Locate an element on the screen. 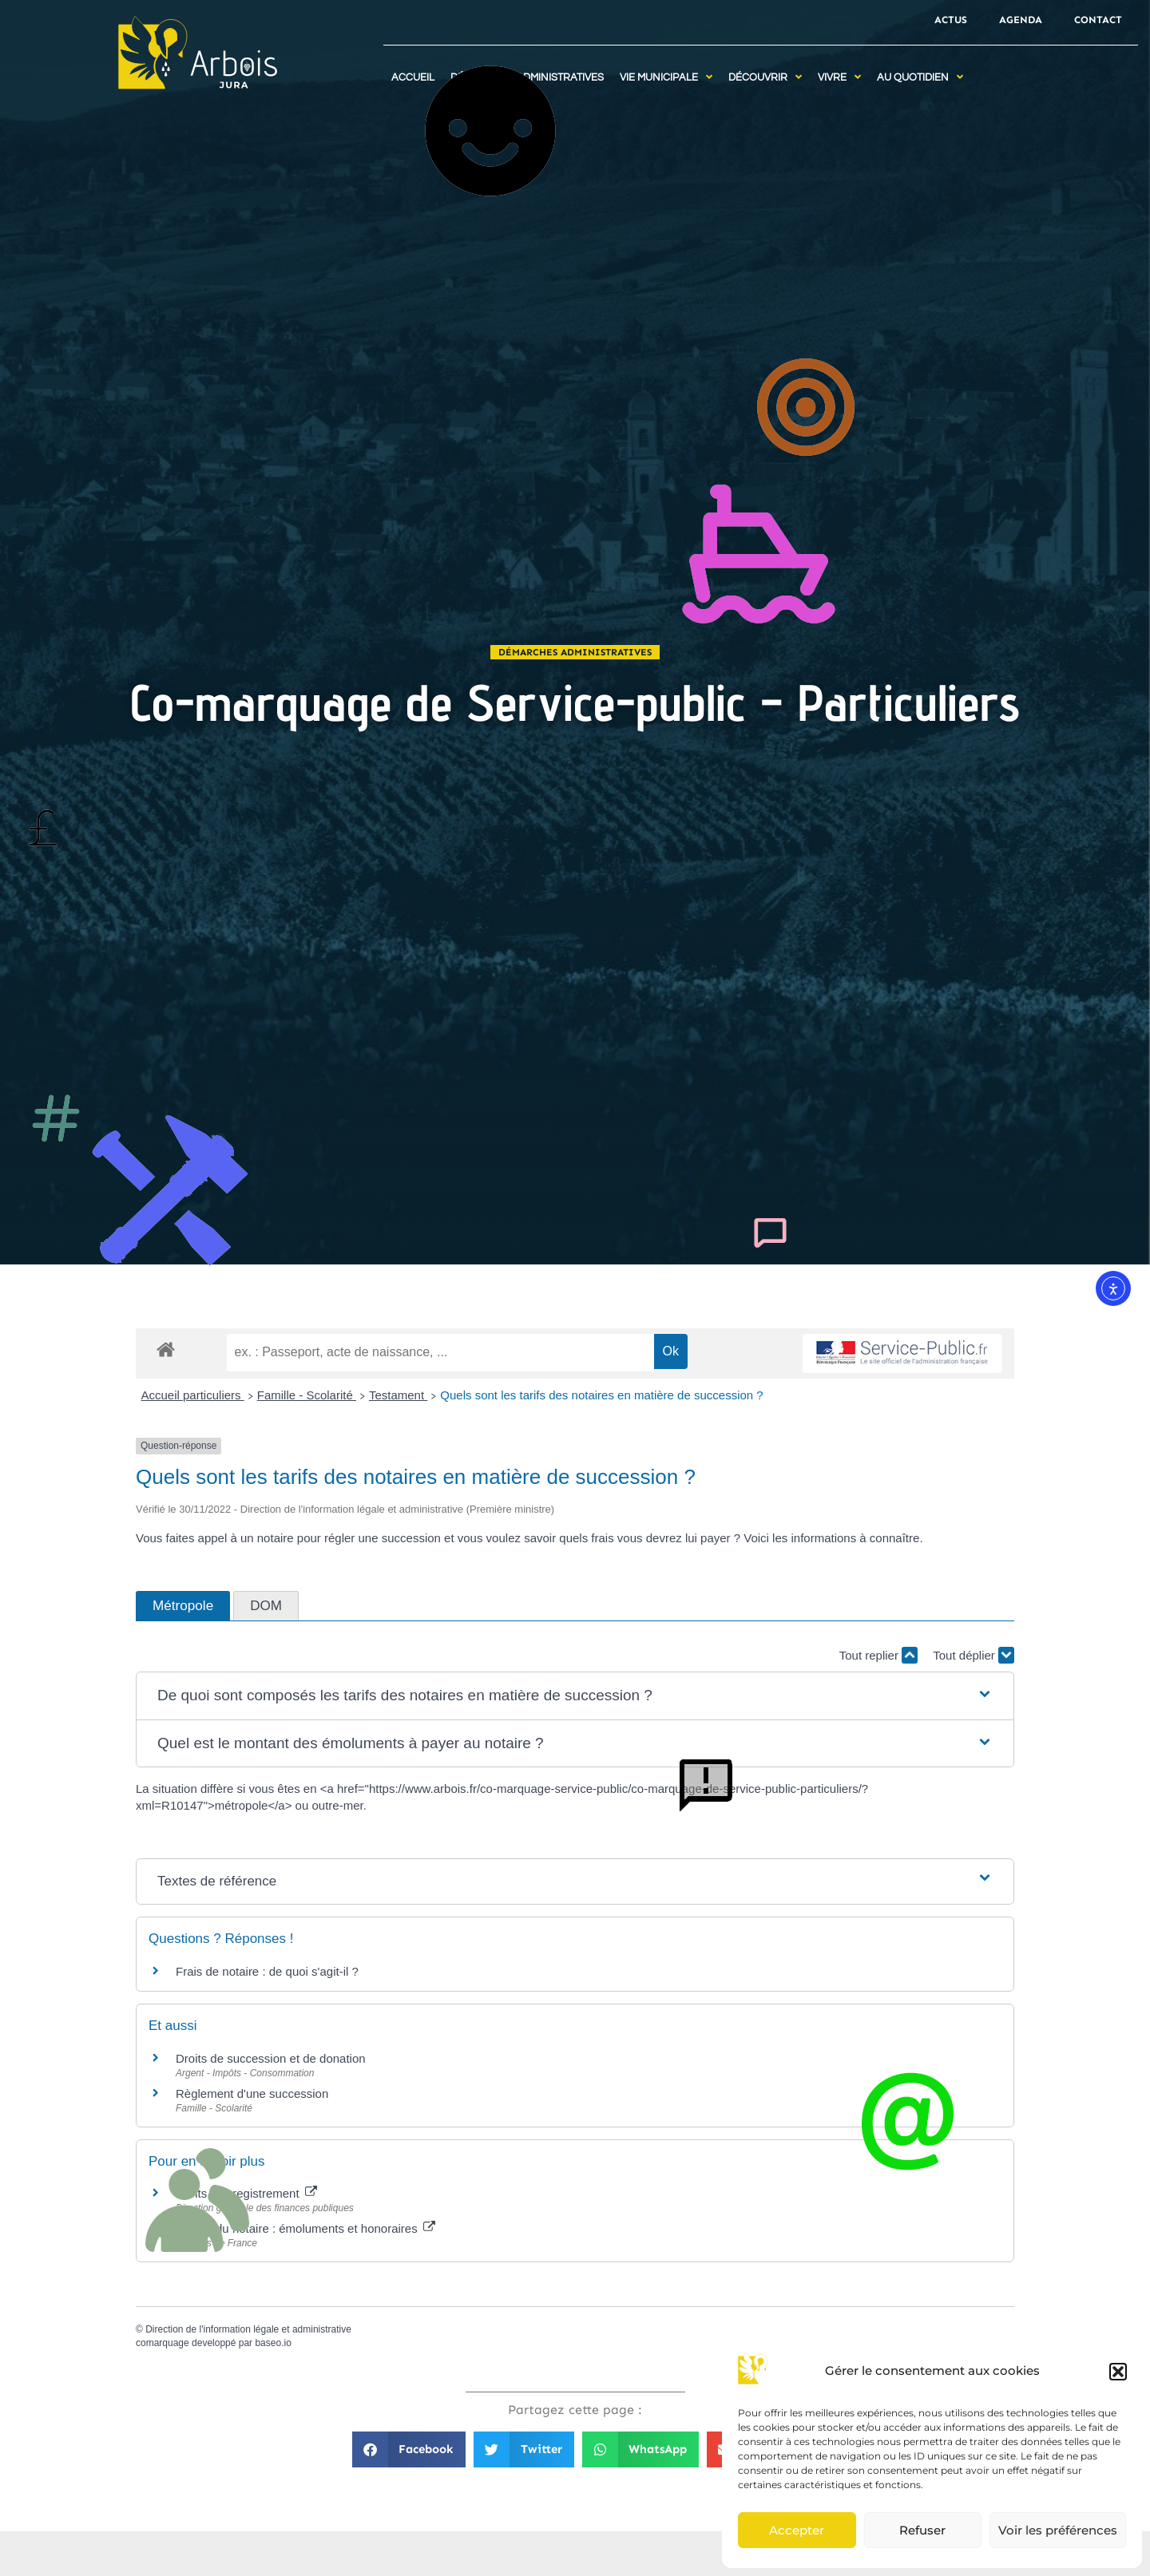 This screenshot has height=2576, width=1150. open emoji picker is located at coordinates (490, 131).